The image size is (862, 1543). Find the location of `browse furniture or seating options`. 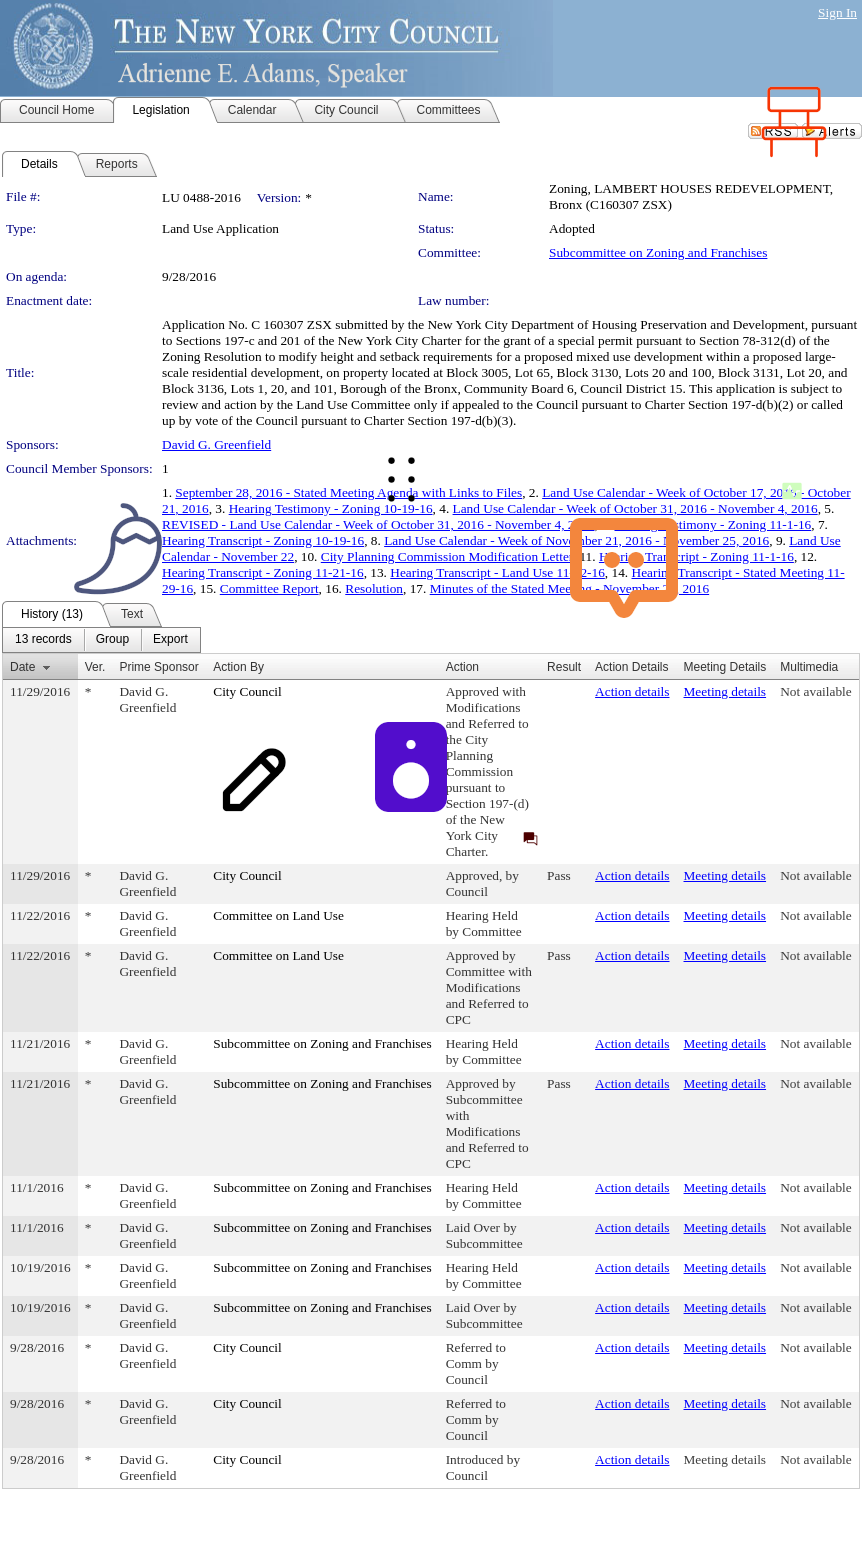

browse furniture or seating options is located at coordinates (794, 122).